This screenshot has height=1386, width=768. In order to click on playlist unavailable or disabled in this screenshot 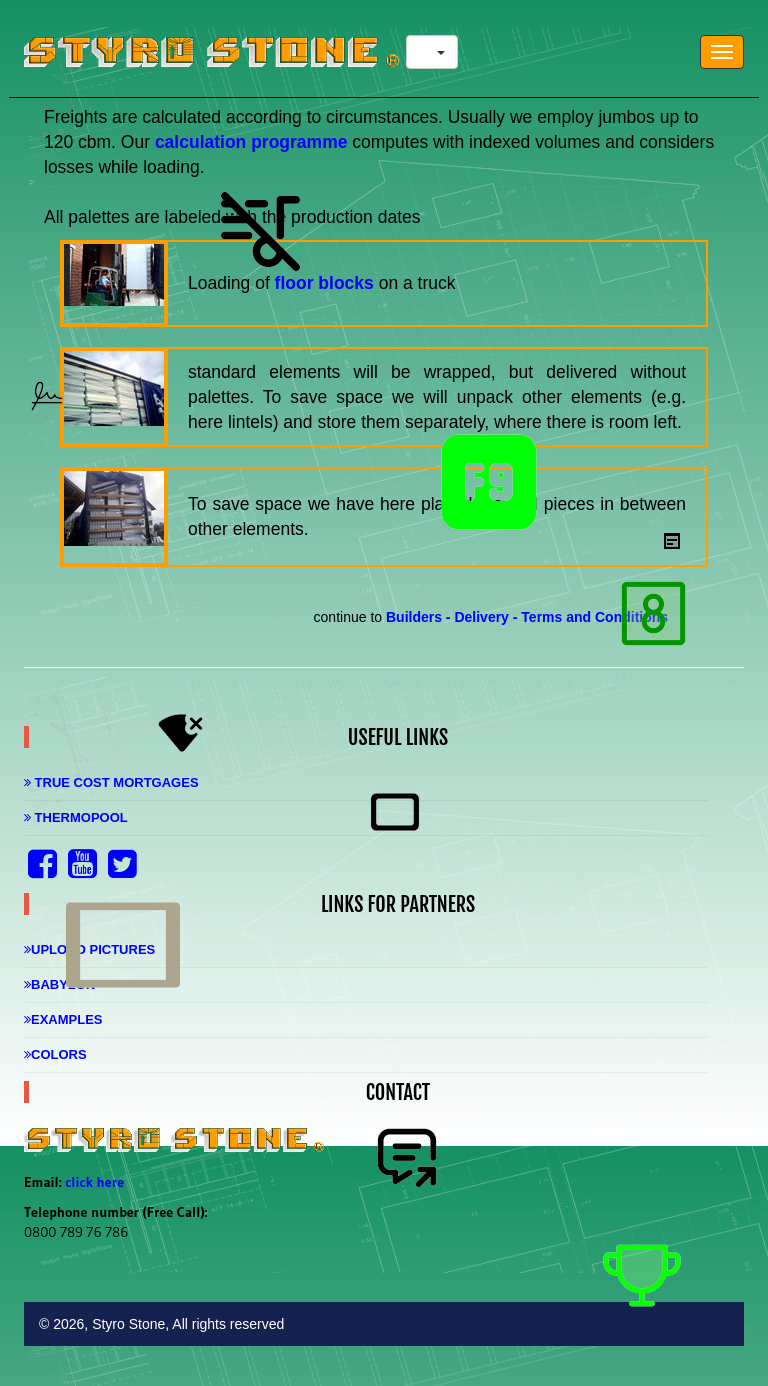, I will do `click(260, 231)`.